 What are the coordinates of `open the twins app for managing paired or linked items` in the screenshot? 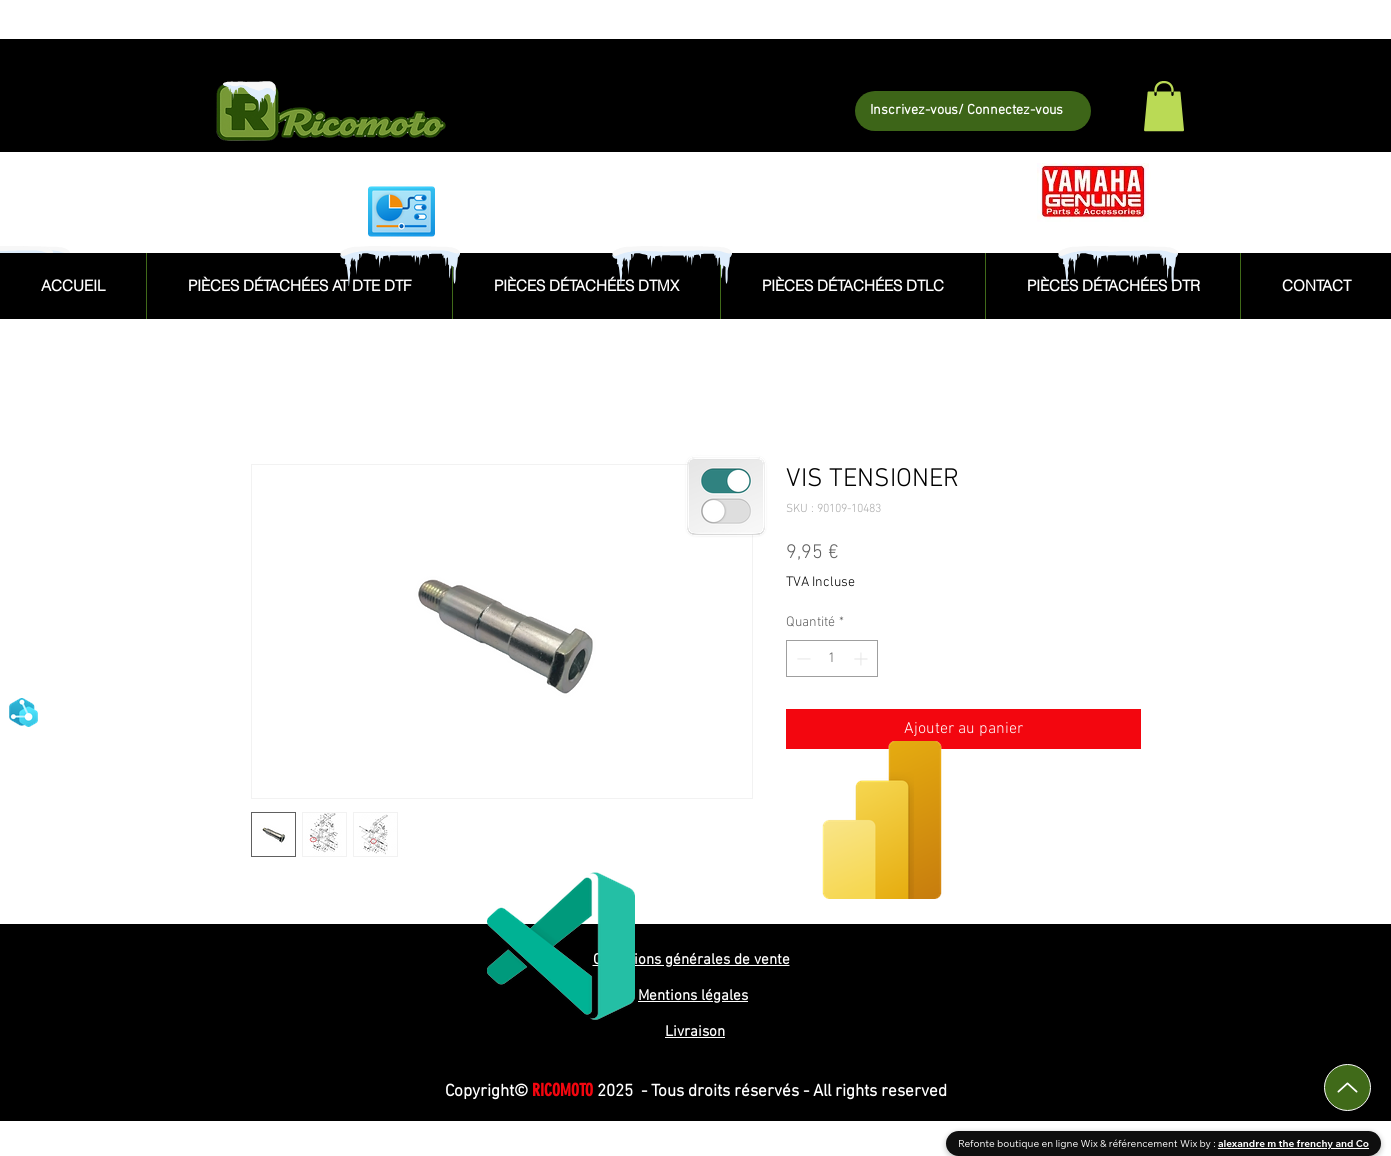 It's located at (23, 712).